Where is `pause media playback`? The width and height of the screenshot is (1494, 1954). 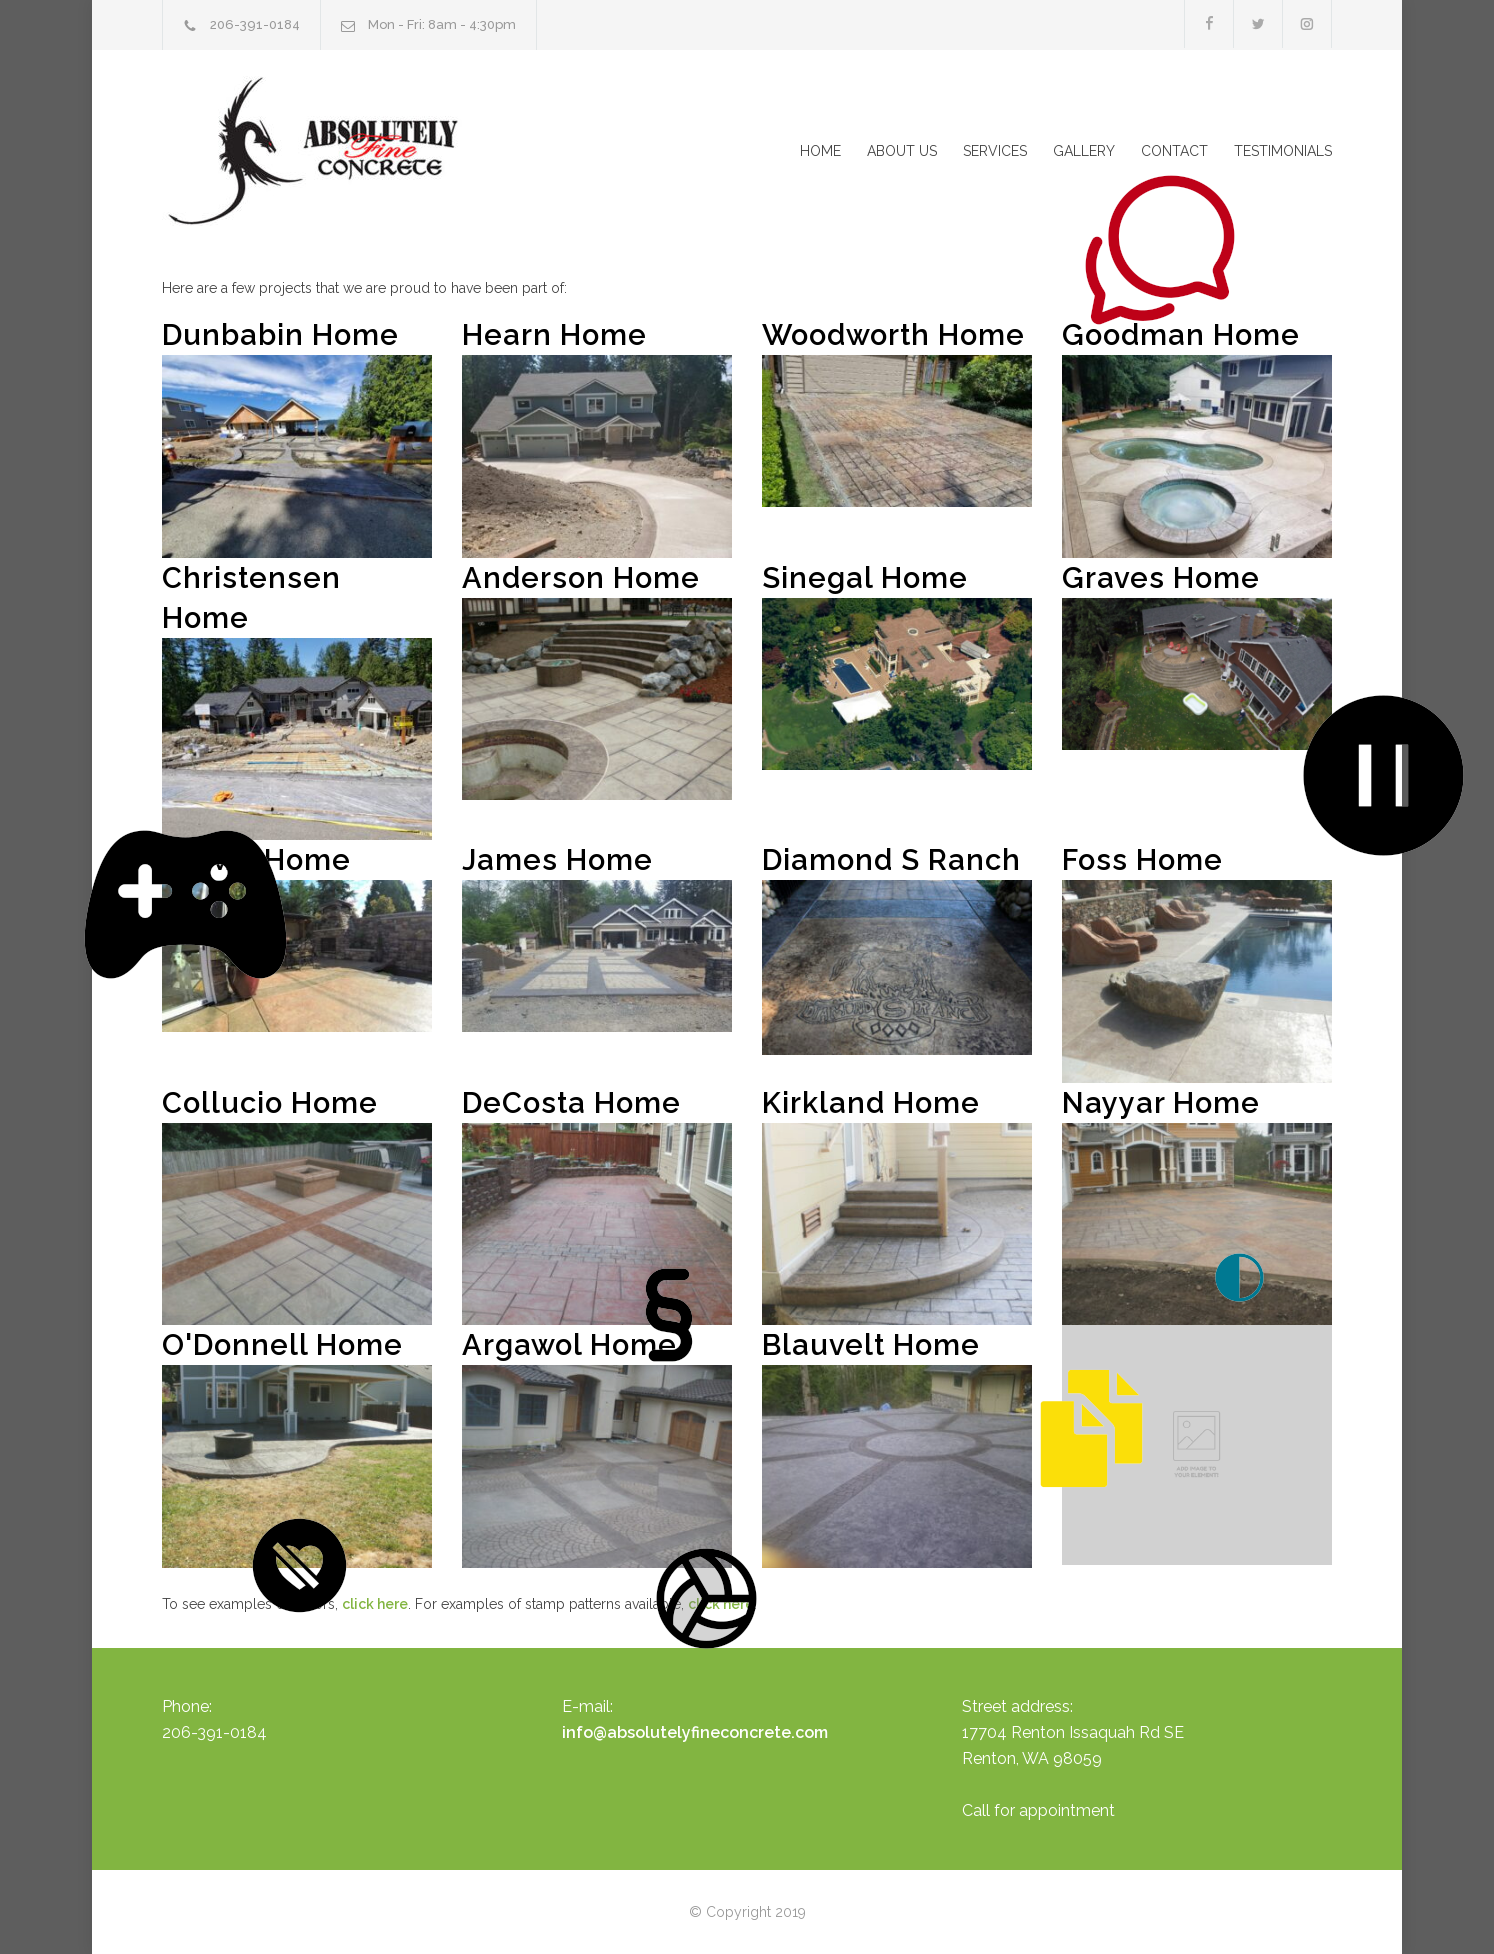 pause media playback is located at coordinates (1383, 775).